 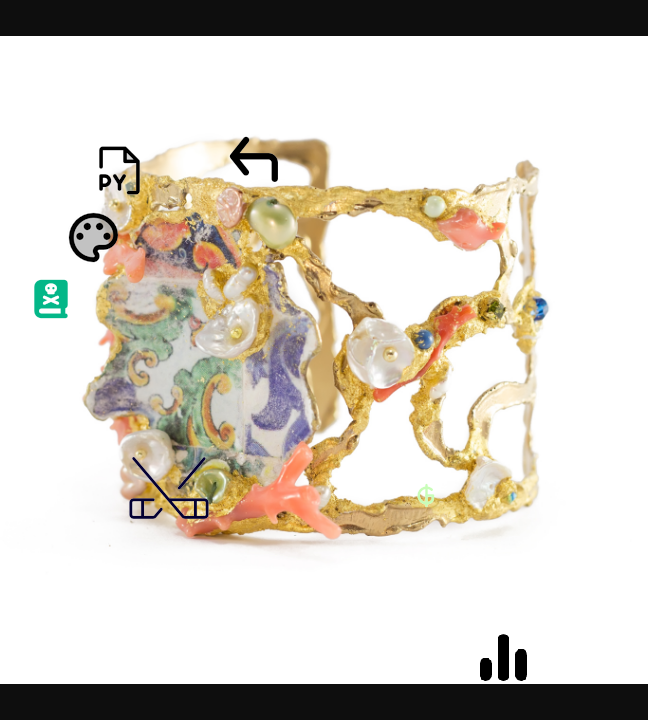 What do you see at coordinates (503, 657) in the screenshot?
I see `adjust audio equalizer settings` at bounding box center [503, 657].